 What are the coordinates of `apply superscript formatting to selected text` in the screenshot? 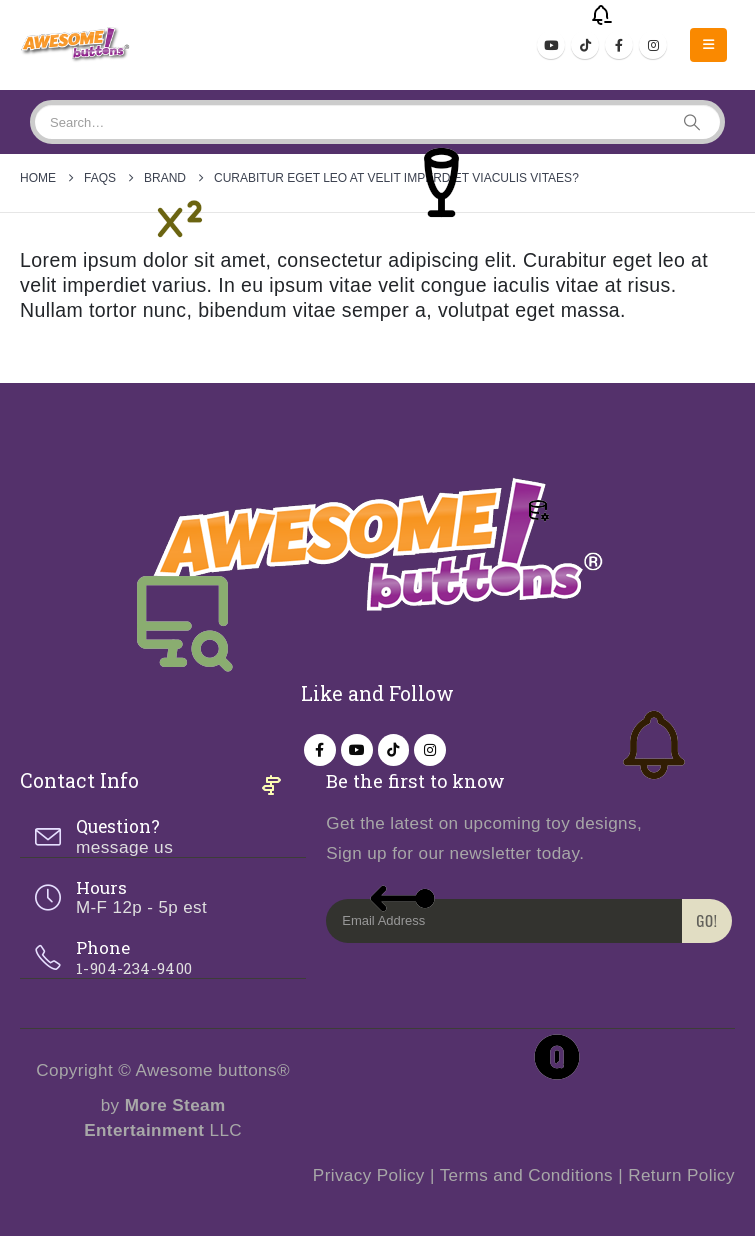 It's located at (177, 222).